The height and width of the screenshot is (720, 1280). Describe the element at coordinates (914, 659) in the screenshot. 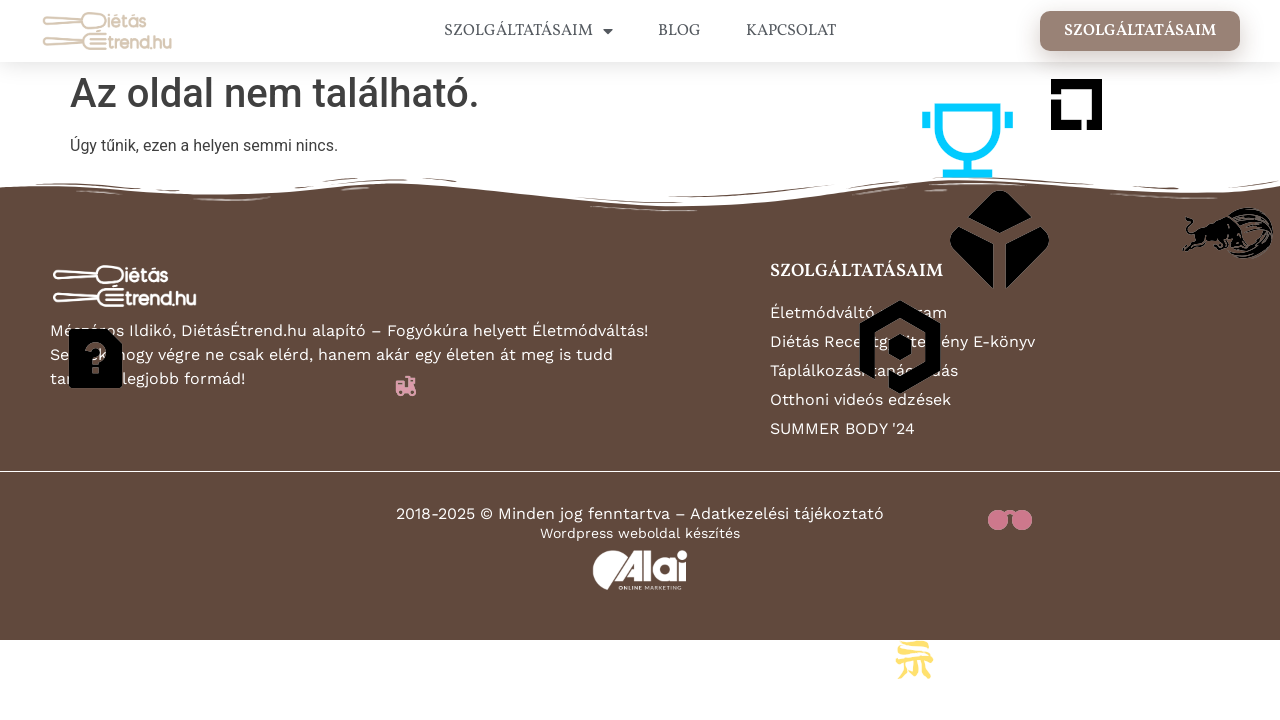

I see `open shikimori anime tracking app` at that location.